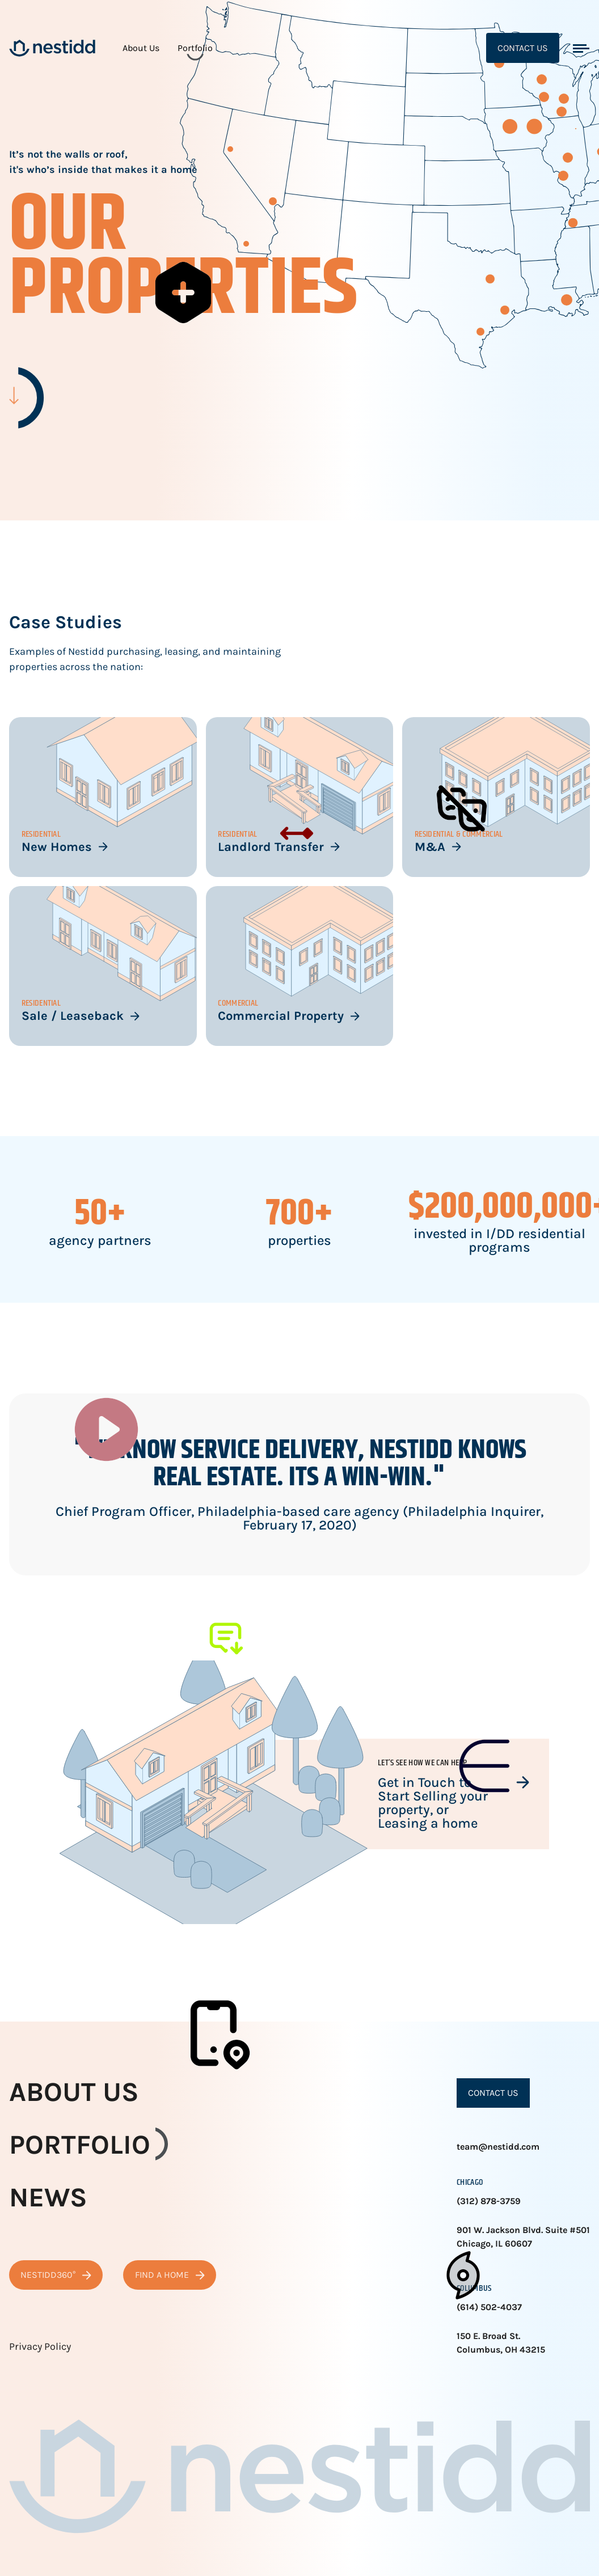 Image resolution: width=599 pixels, height=2576 pixels. I want to click on disable theater or entertainment mode, so click(462, 808).